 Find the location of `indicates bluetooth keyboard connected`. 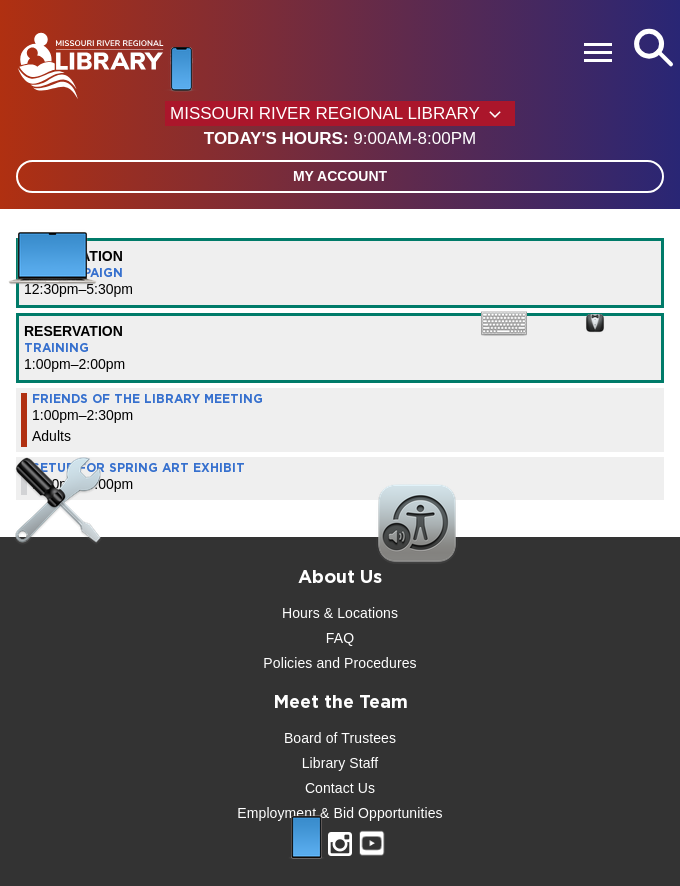

indicates bluetooth keyboard connected is located at coordinates (504, 323).